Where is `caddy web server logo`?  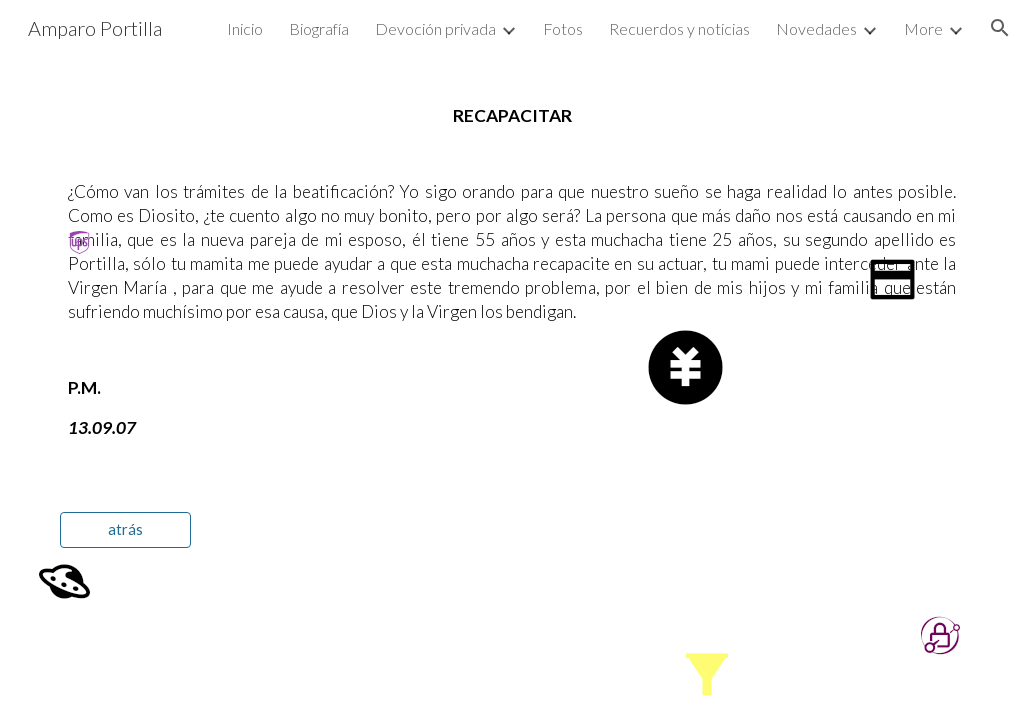
caddy web server logo is located at coordinates (940, 635).